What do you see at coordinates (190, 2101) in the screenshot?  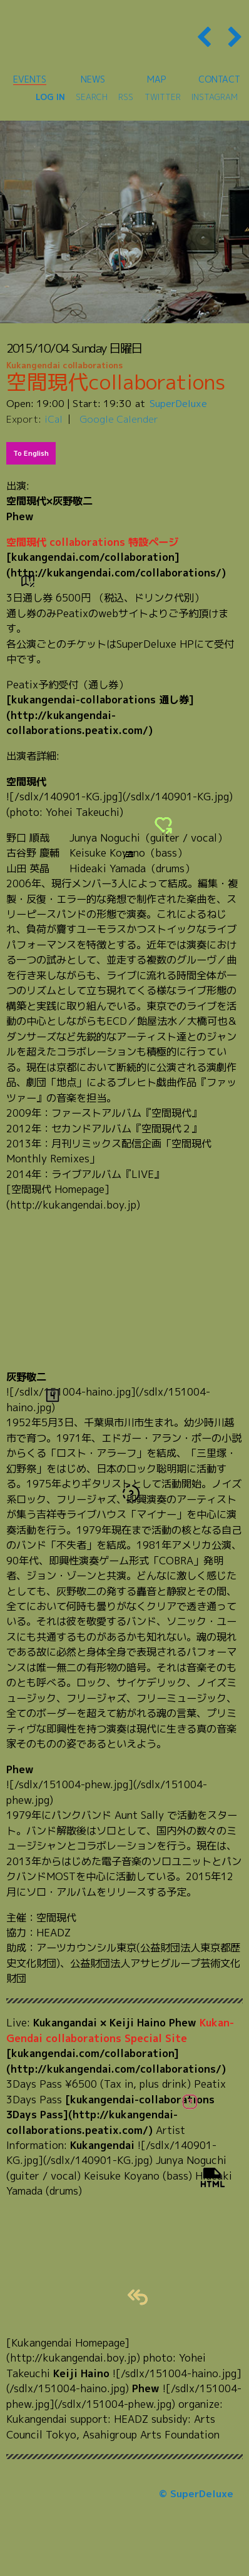 I see `access help or support resources` at bounding box center [190, 2101].